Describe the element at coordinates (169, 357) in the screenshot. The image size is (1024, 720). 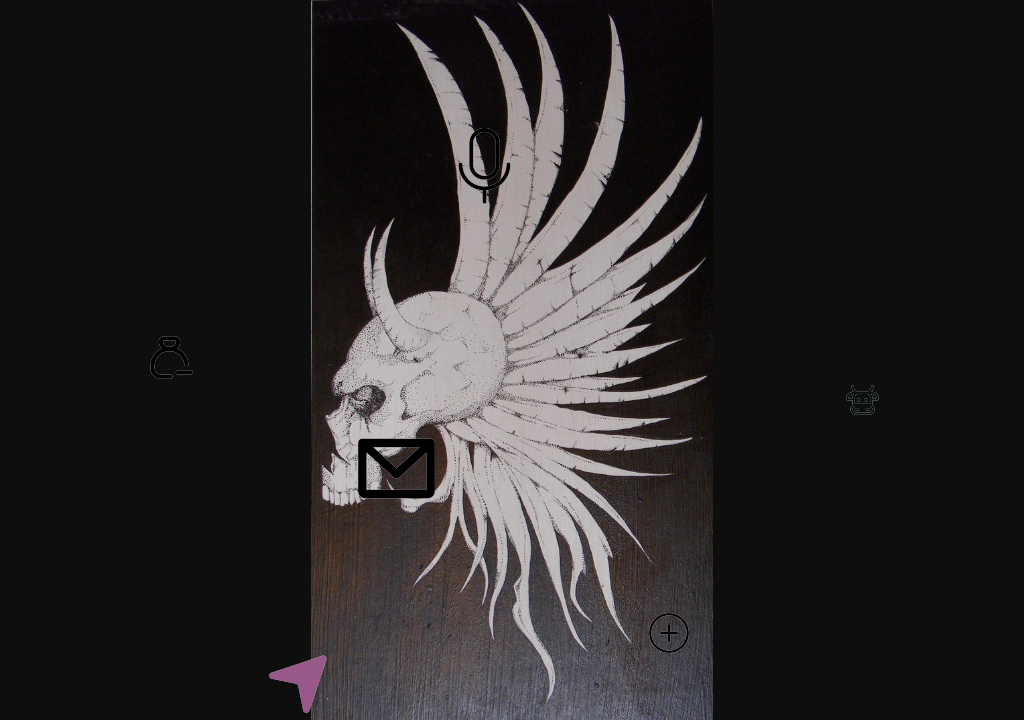
I see `deduct funds or reduce balance` at that location.